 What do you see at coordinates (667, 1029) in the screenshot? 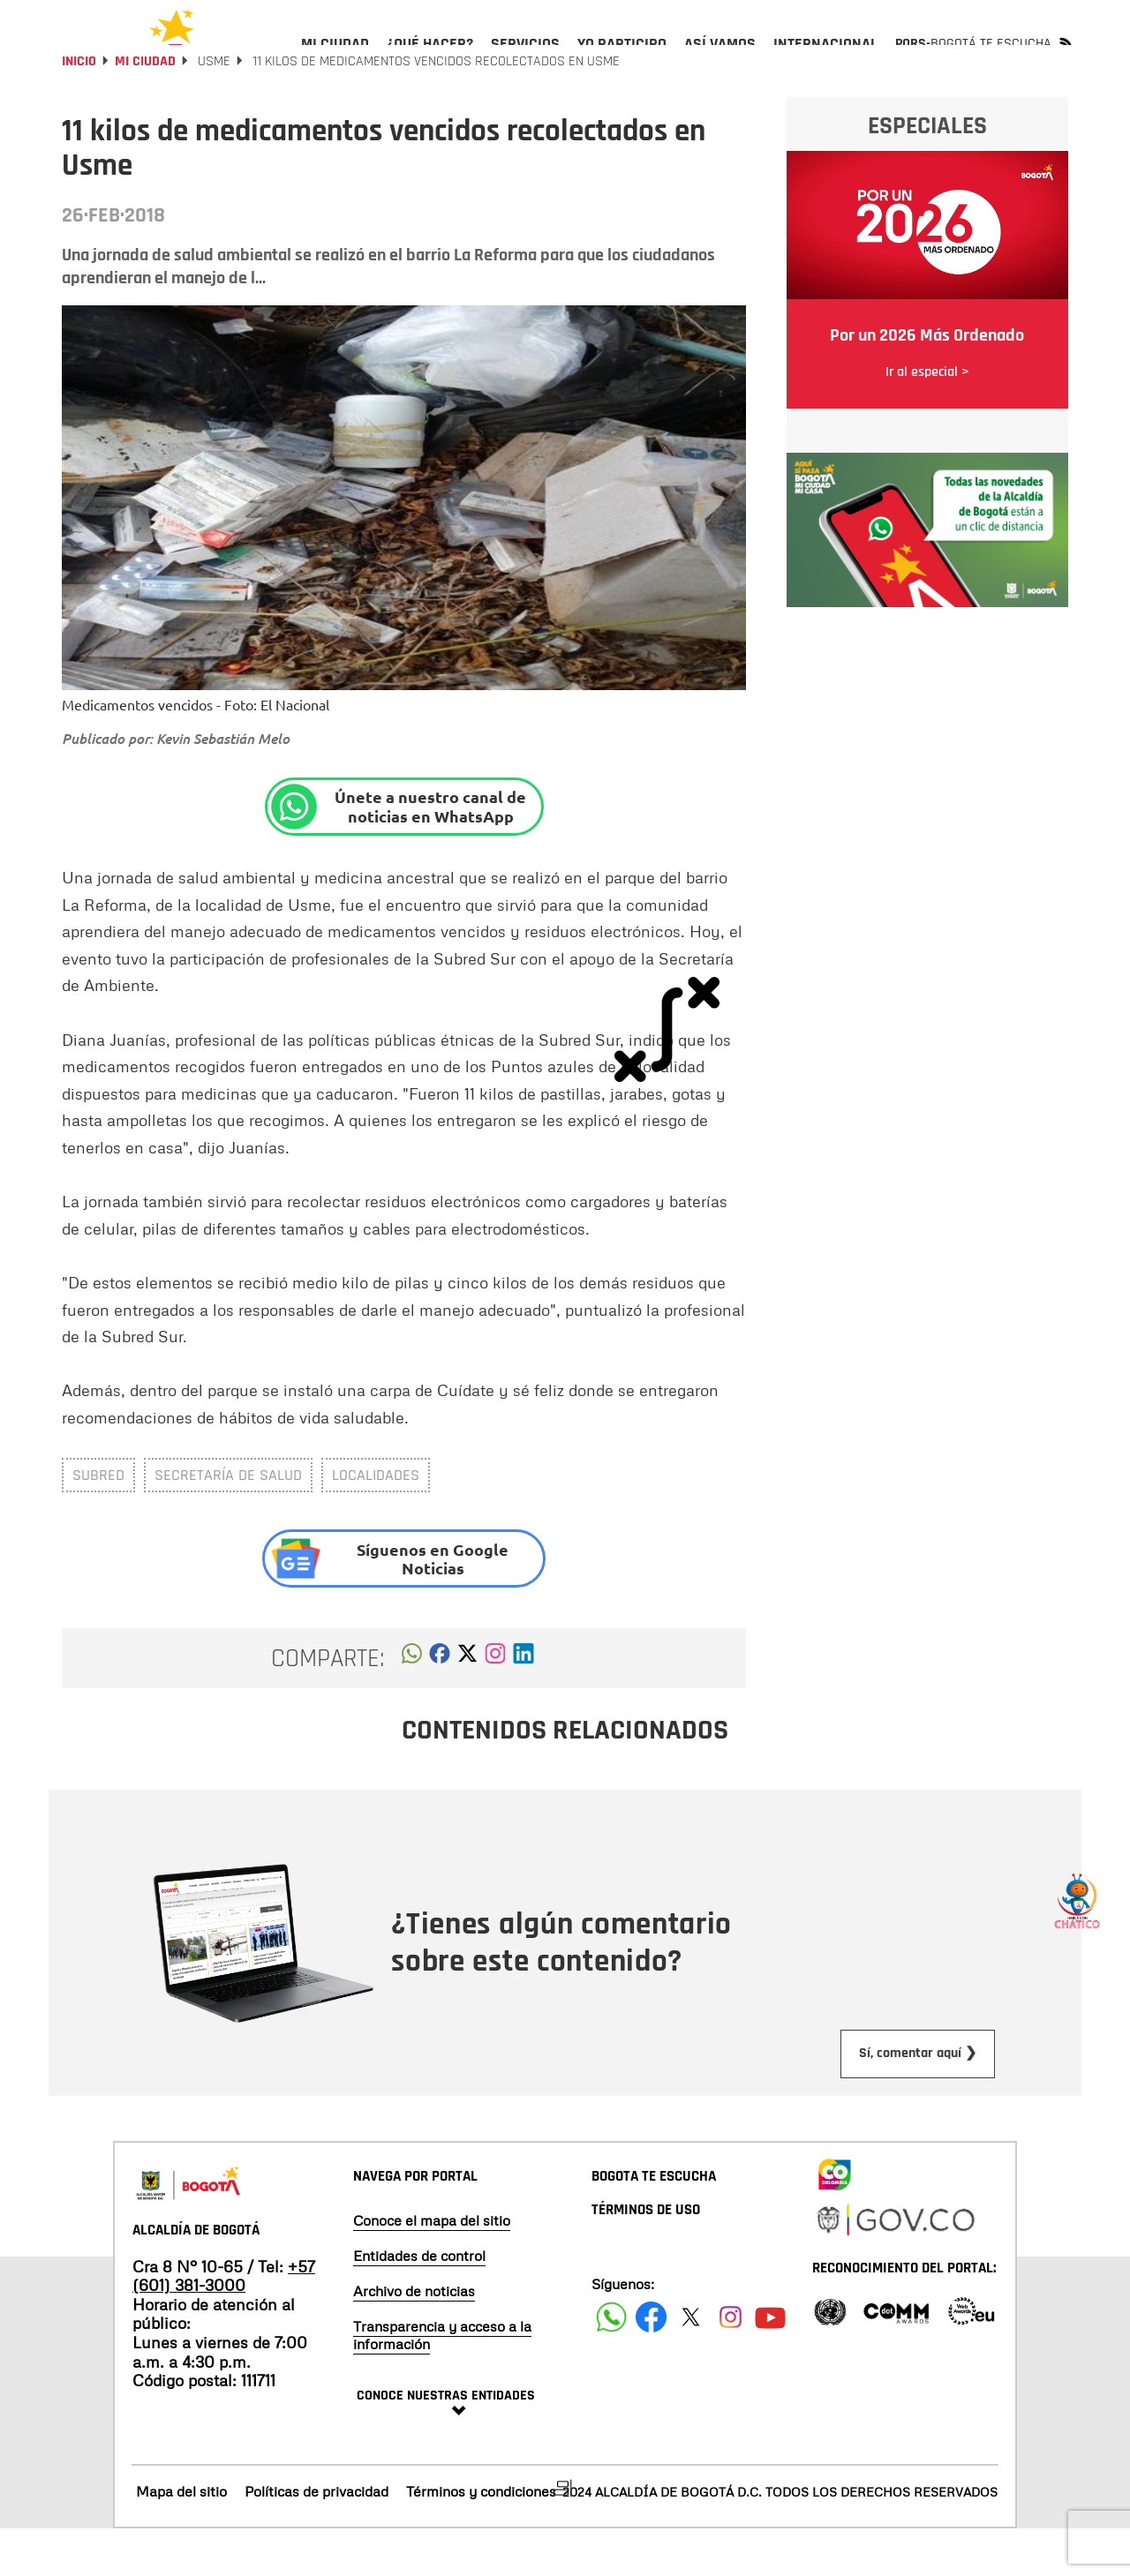
I see `cancel or remove a route` at bounding box center [667, 1029].